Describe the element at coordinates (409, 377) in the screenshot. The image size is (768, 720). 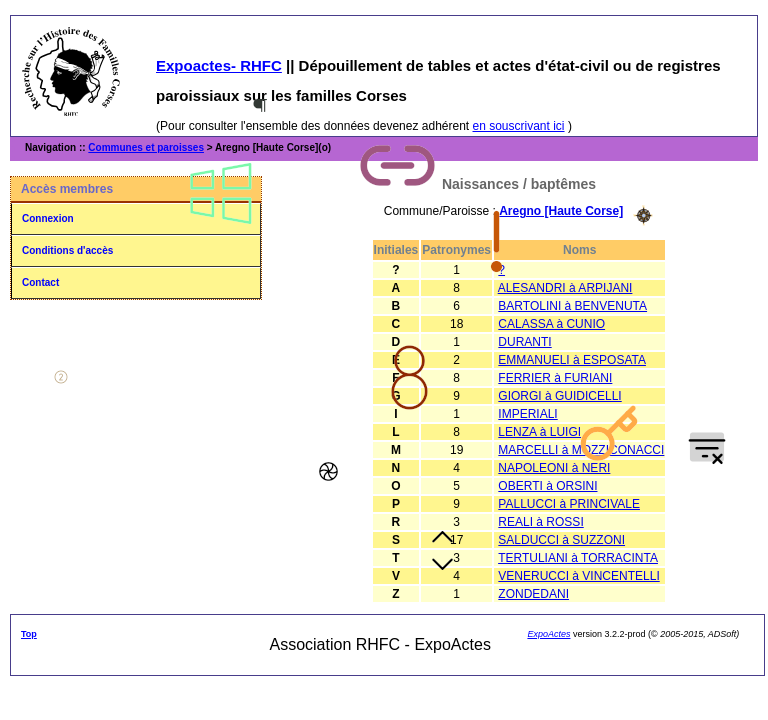
I see `indicates the number eight in a list or ranking` at that location.